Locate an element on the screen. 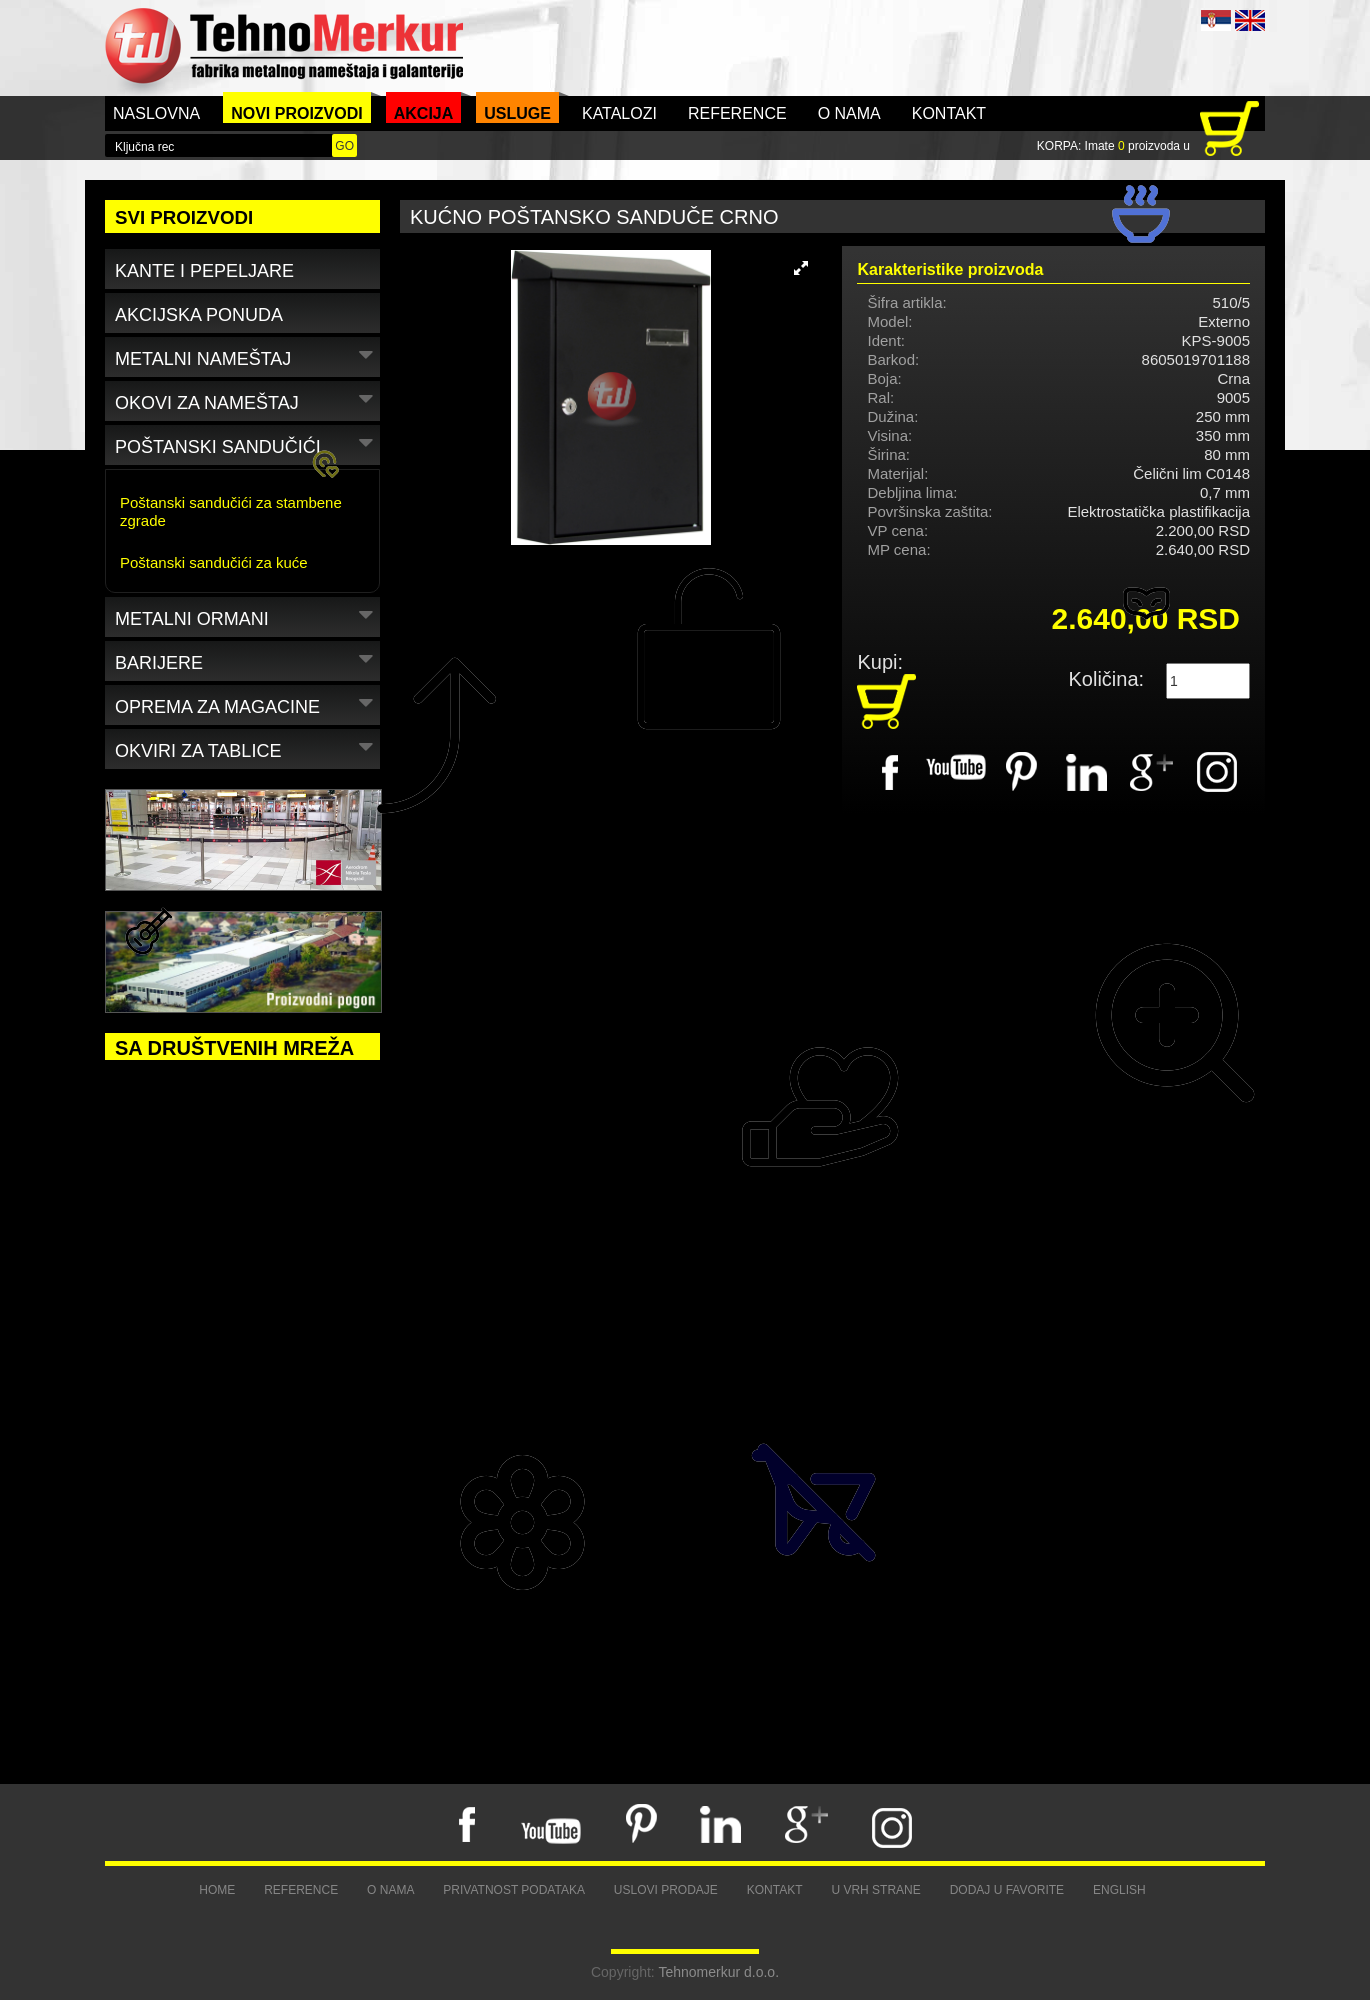 Image resolution: width=1370 pixels, height=2000 pixels. go back and up in navigation is located at coordinates (436, 735).